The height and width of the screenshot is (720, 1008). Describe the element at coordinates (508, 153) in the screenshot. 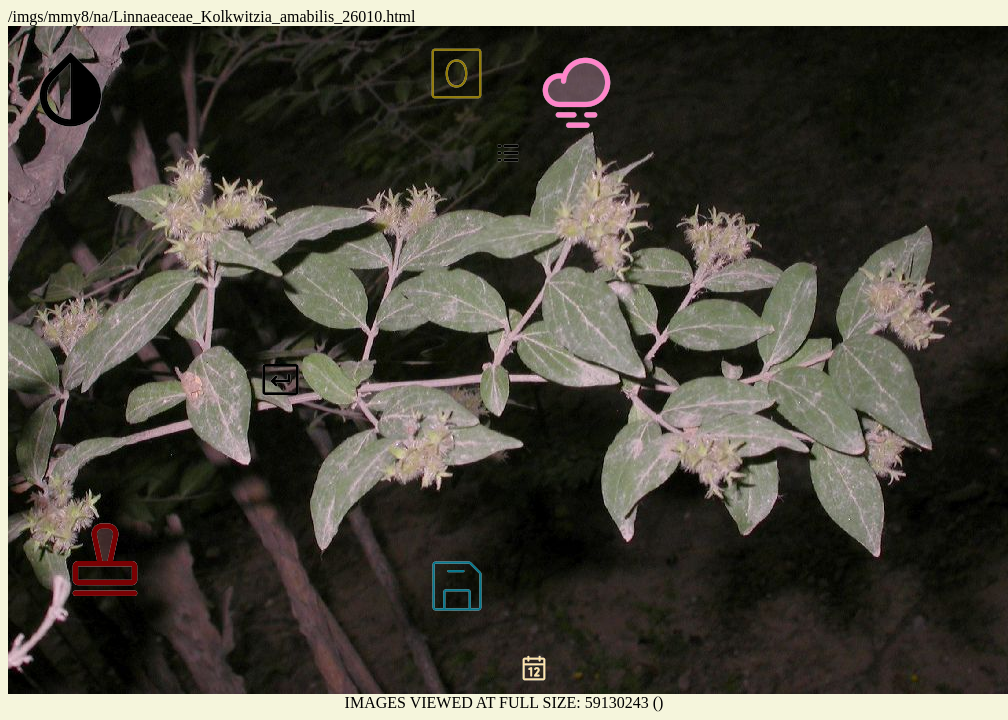

I see `view items in a list format` at that location.